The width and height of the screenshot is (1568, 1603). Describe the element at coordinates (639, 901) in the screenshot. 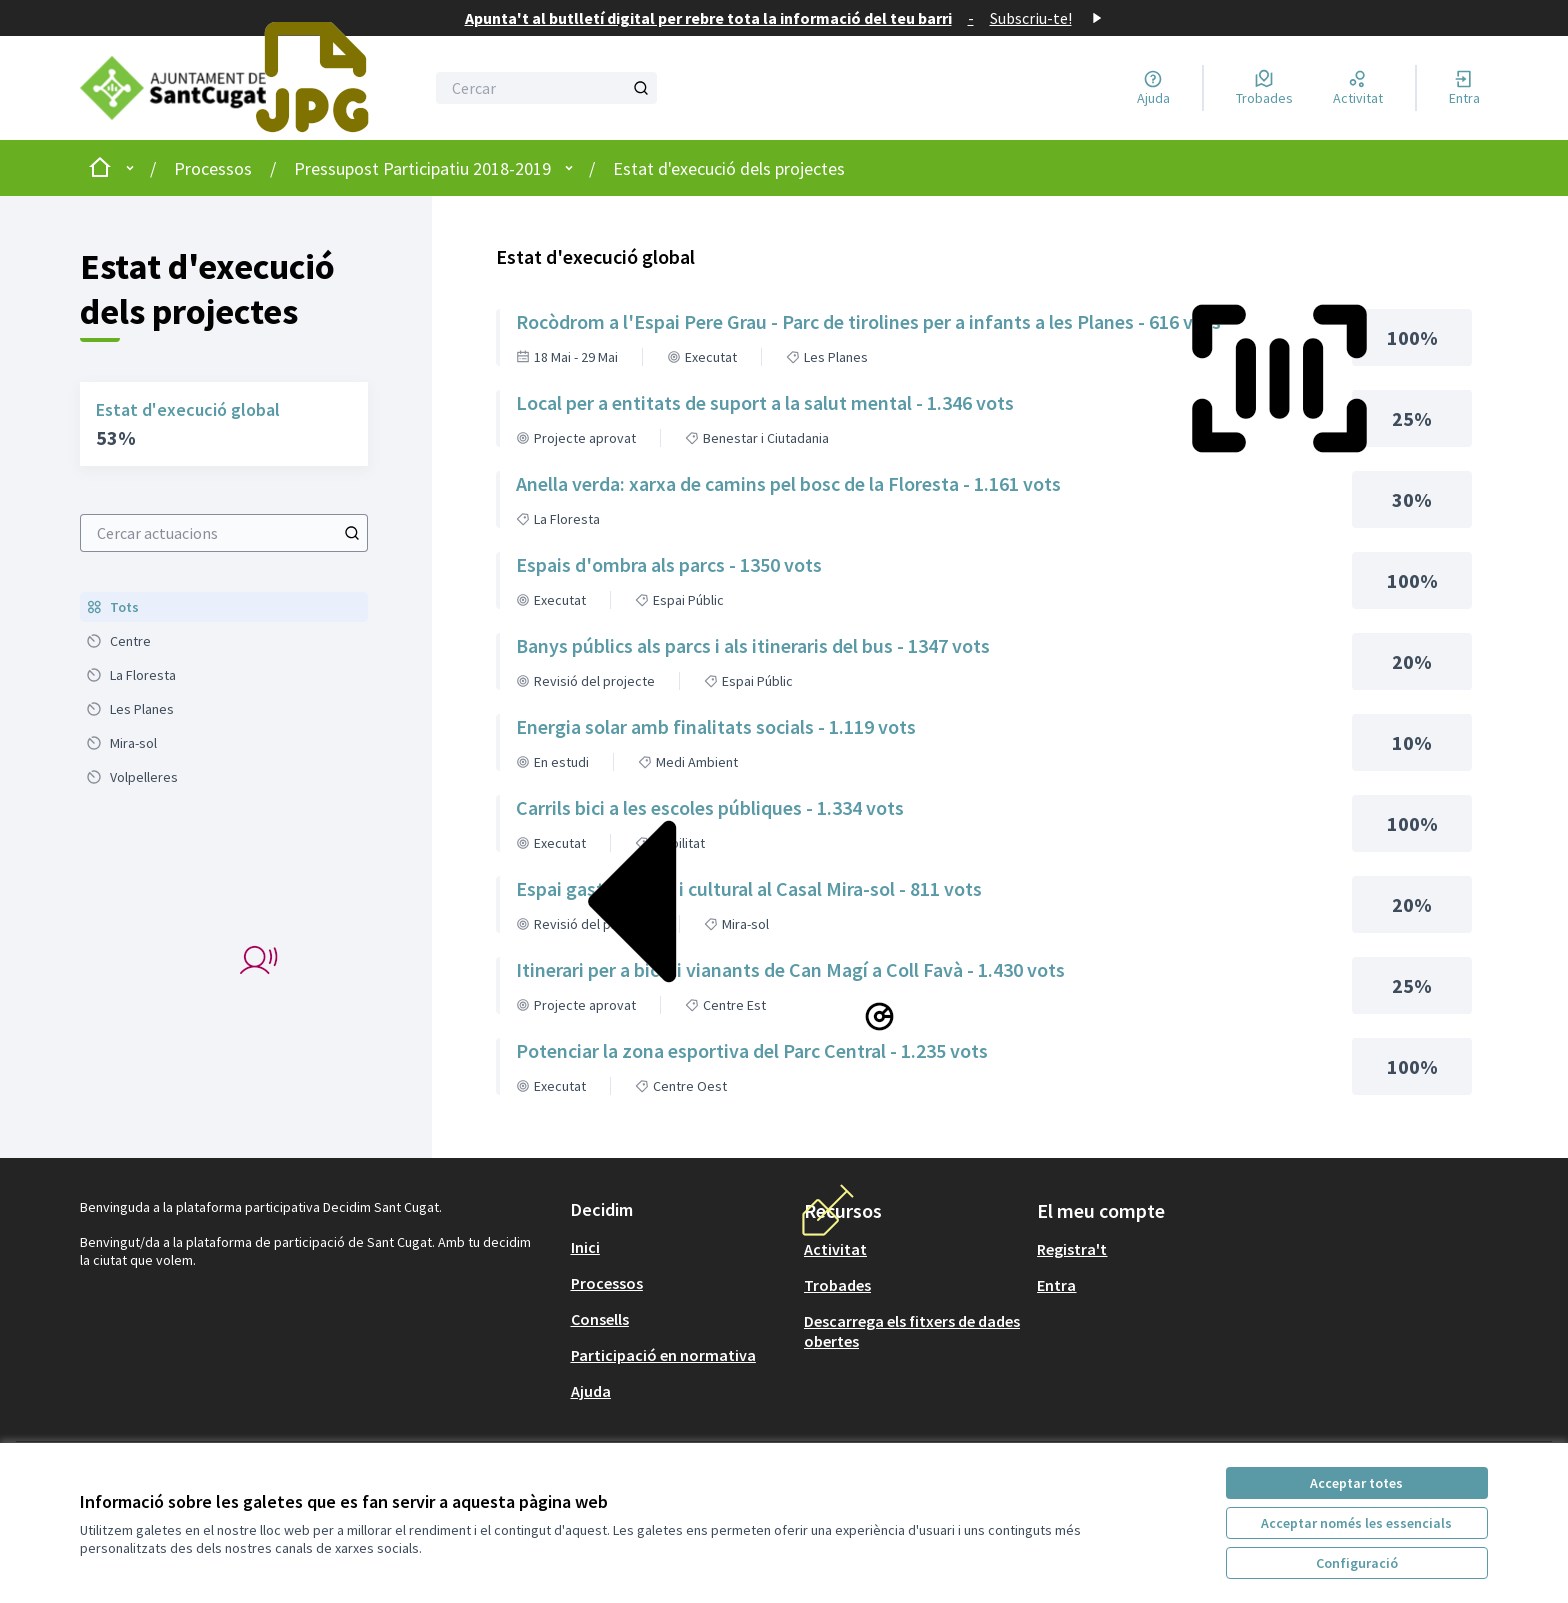

I see `go back to the previous screen` at that location.